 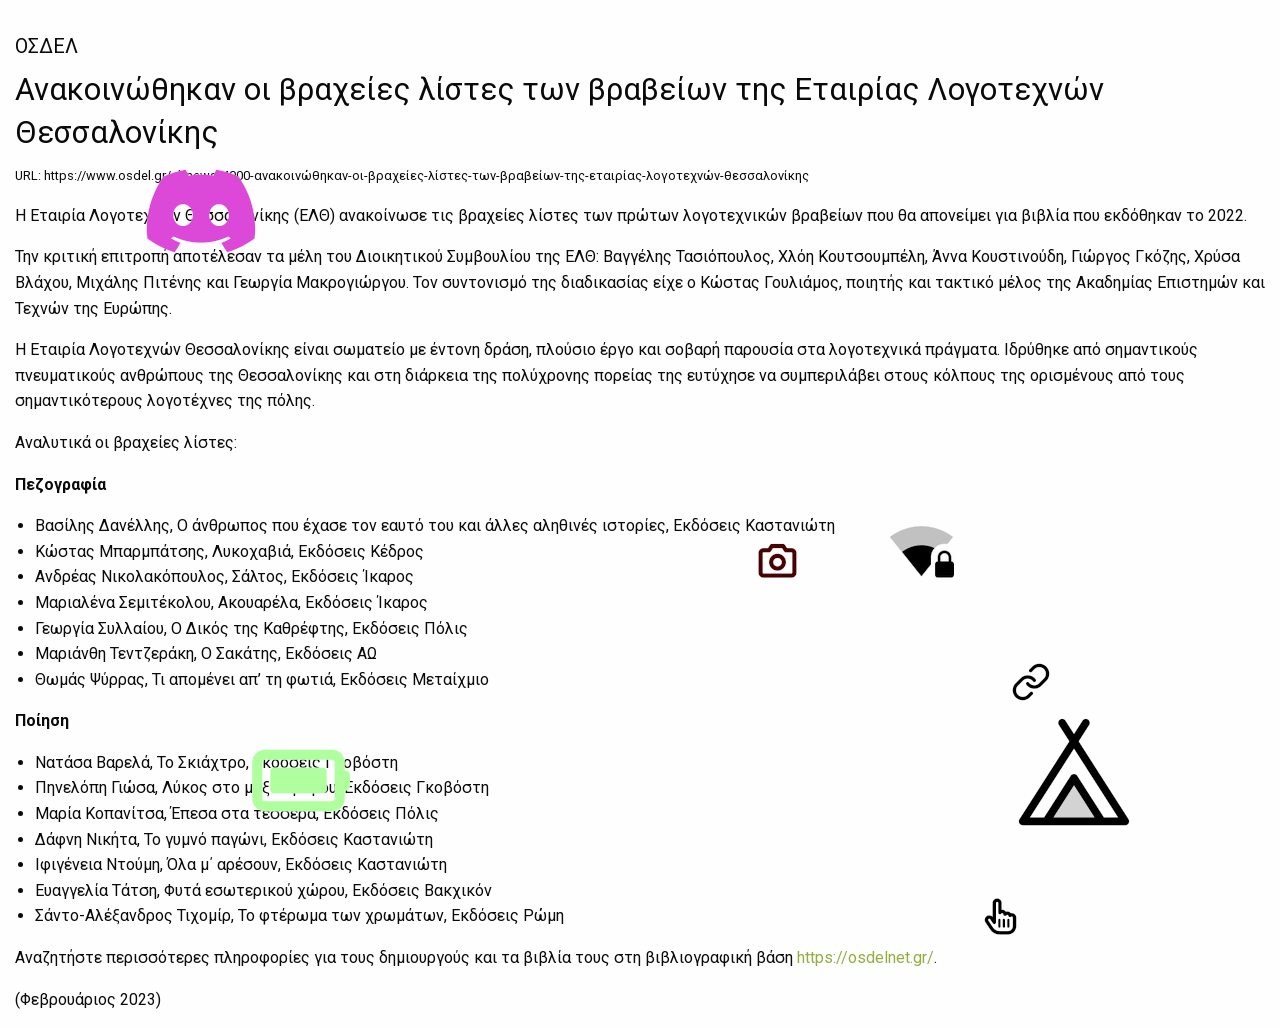 What do you see at coordinates (298, 780) in the screenshot?
I see `indicates current battery level` at bounding box center [298, 780].